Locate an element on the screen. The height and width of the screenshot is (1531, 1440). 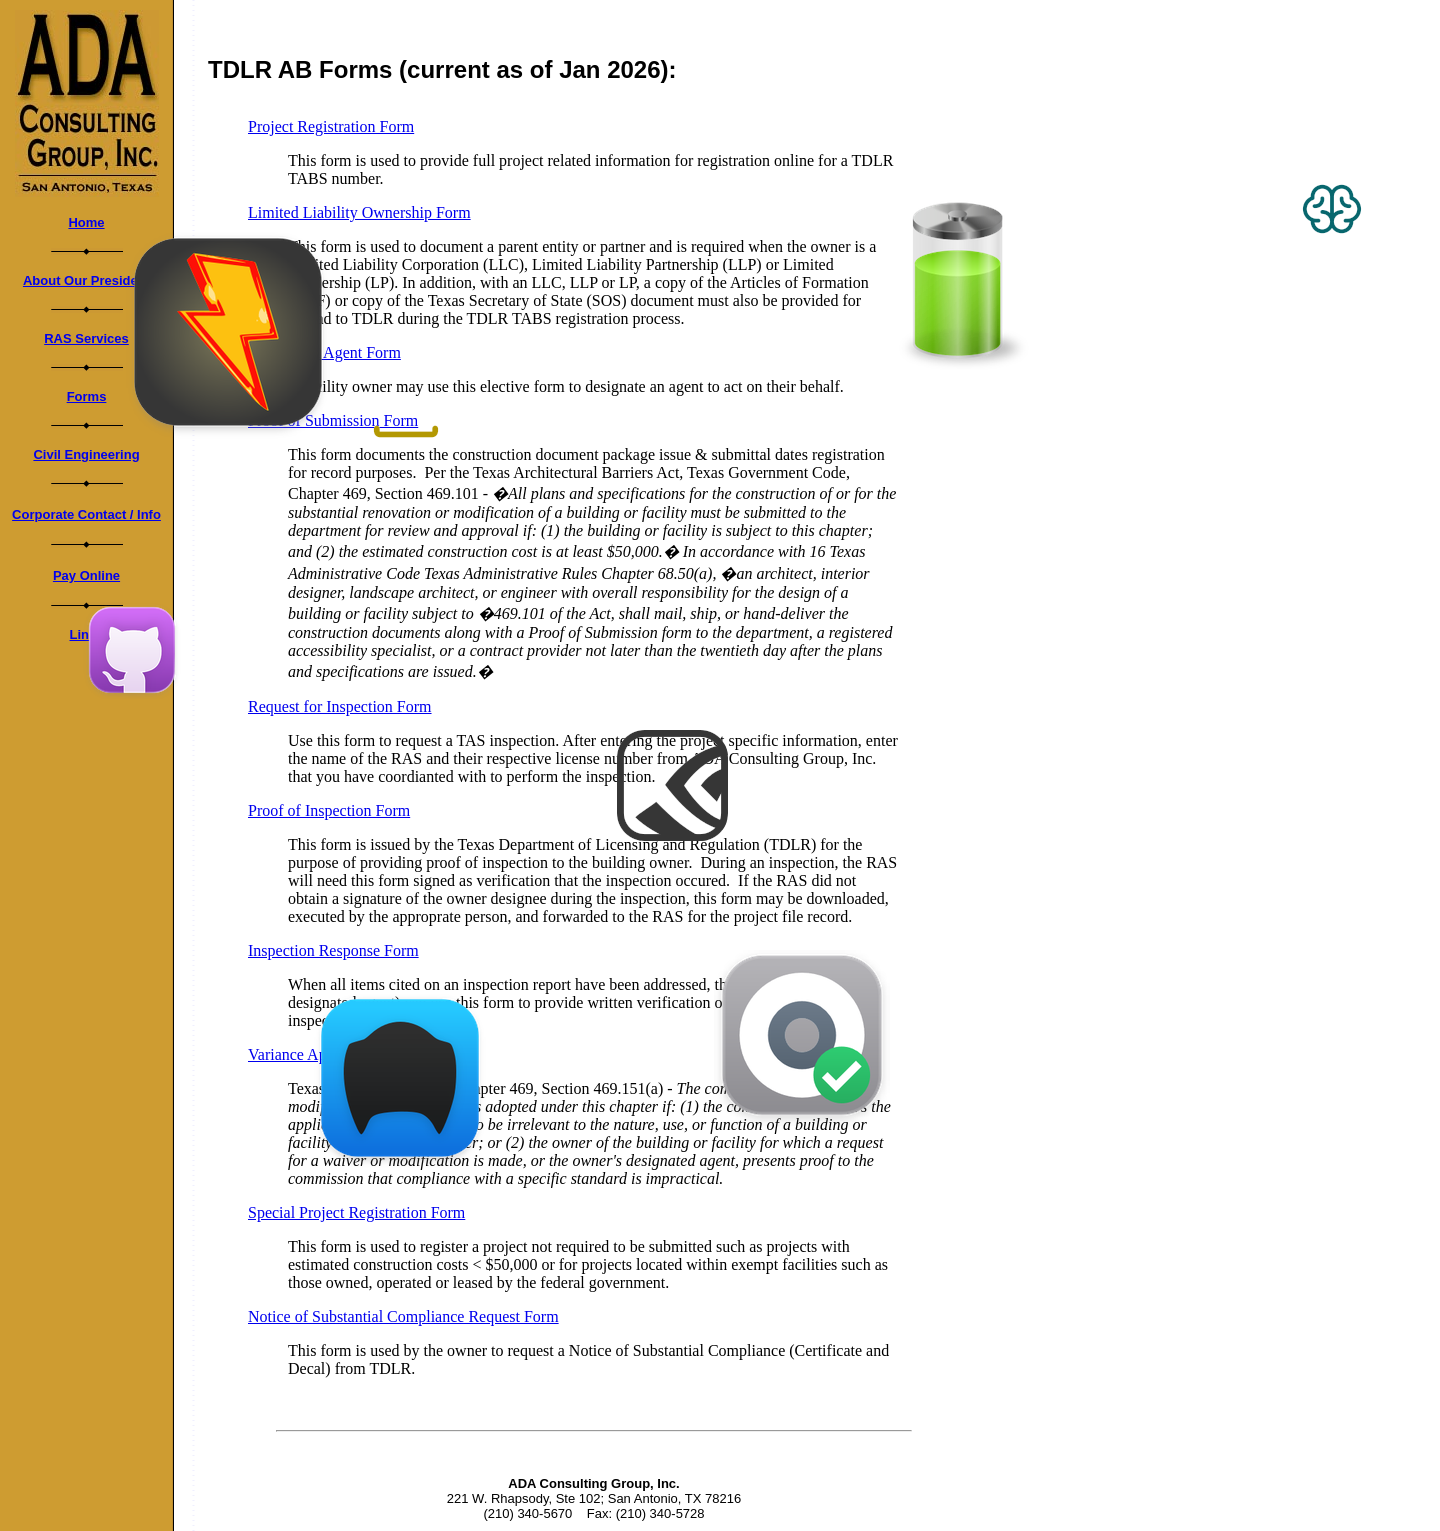
view current battery level is located at coordinates (958, 280).